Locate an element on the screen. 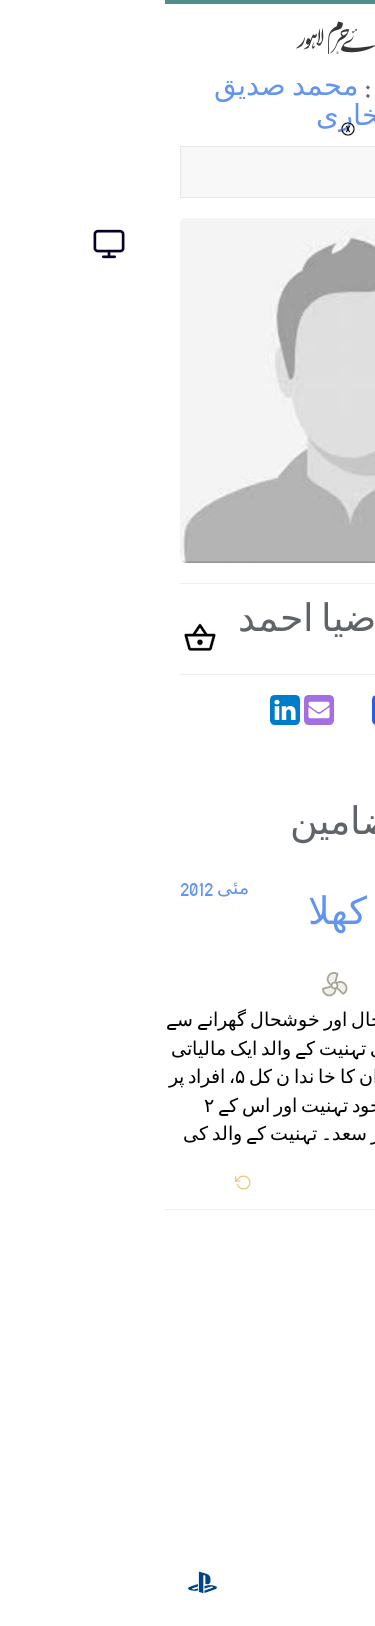  toggle fan or ventilation settings is located at coordinates (334, 985).